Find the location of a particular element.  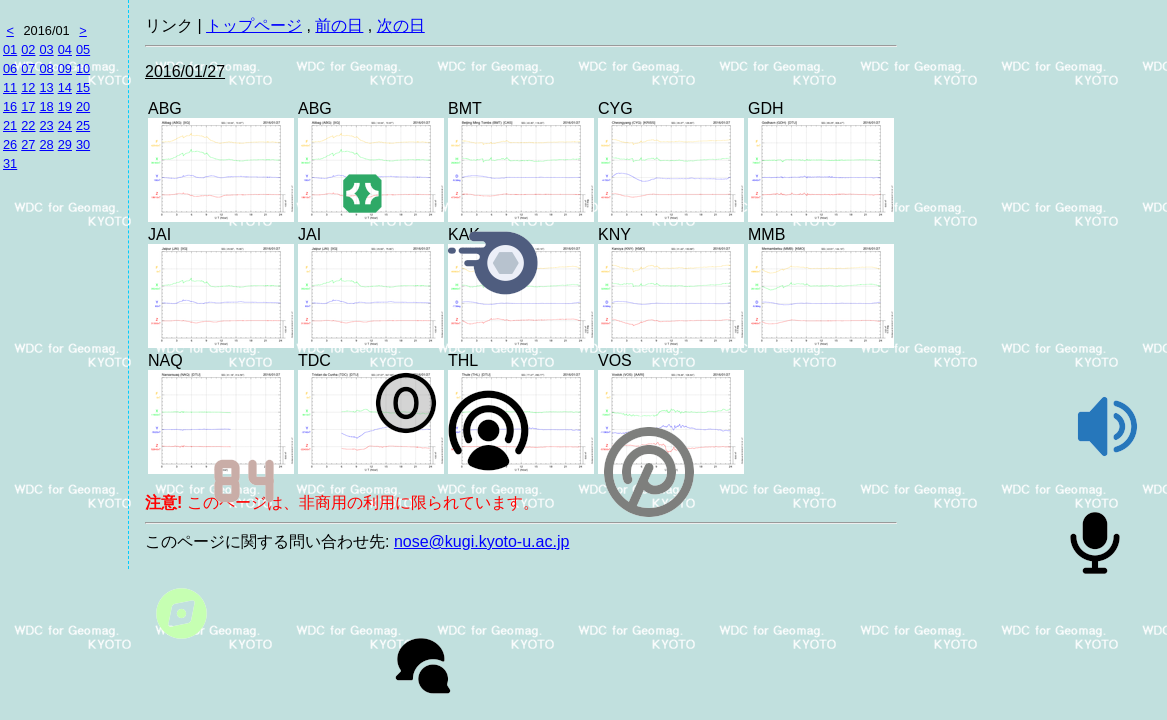

join a voice channel is located at coordinates (1107, 426).